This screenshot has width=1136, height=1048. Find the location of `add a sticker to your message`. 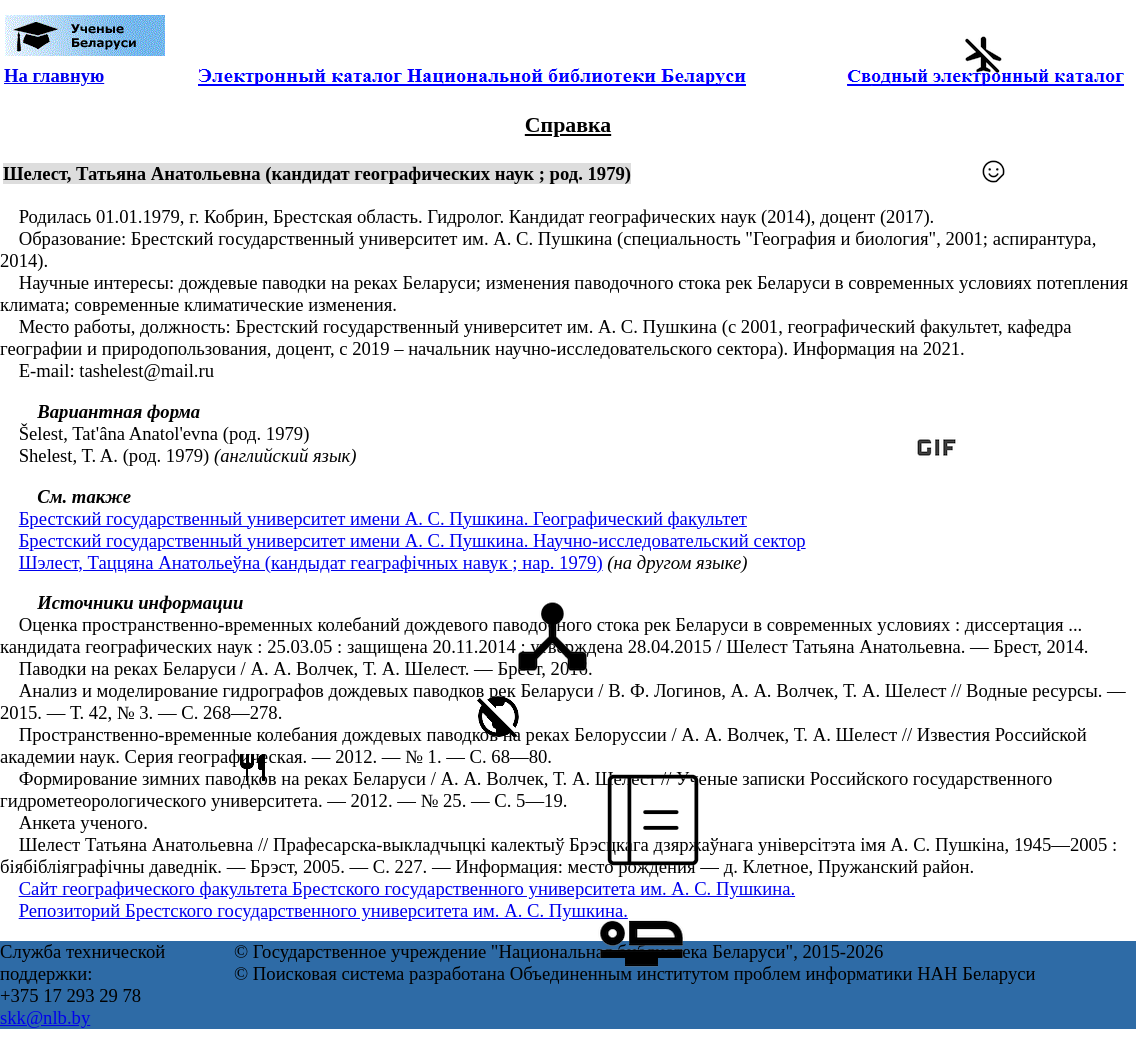

add a sticker to your message is located at coordinates (993, 171).